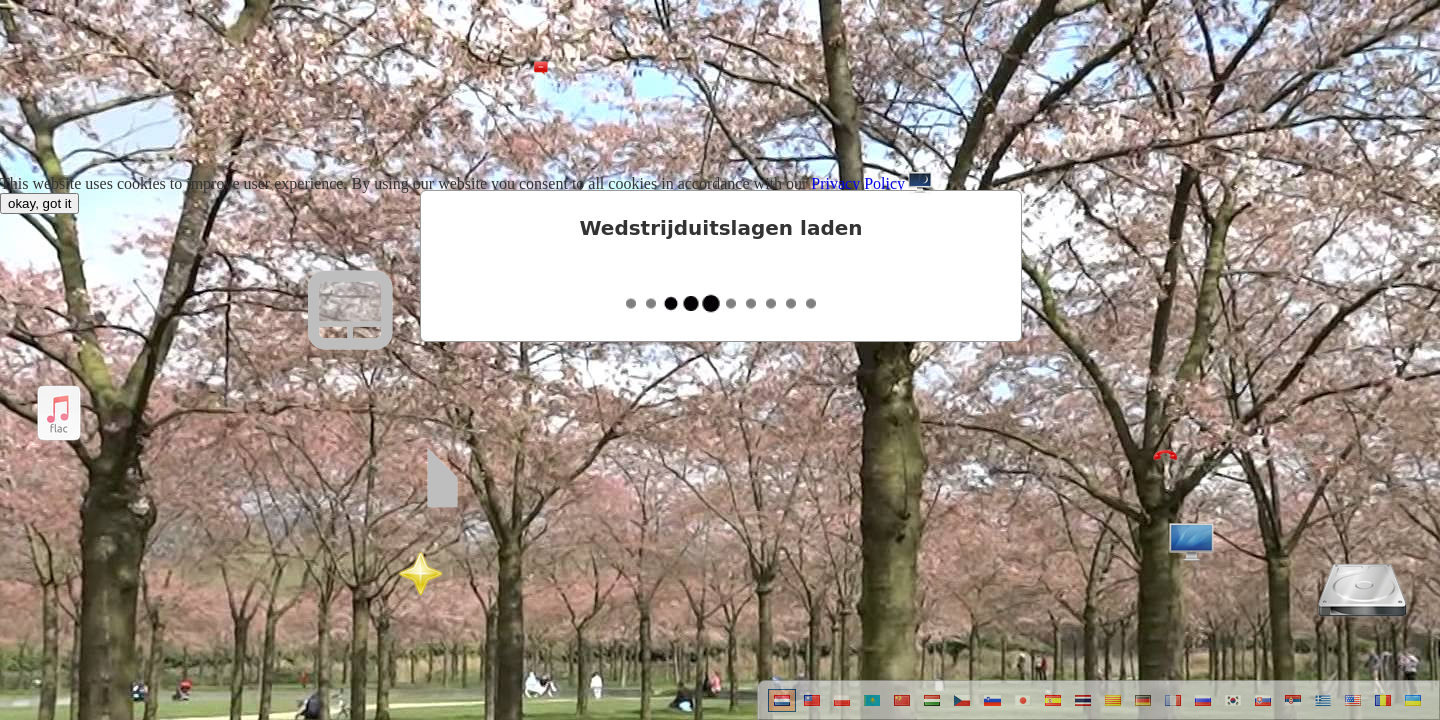 The image size is (1440, 720). What do you see at coordinates (920, 182) in the screenshot?
I see `access screensaver settings` at bounding box center [920, 182].